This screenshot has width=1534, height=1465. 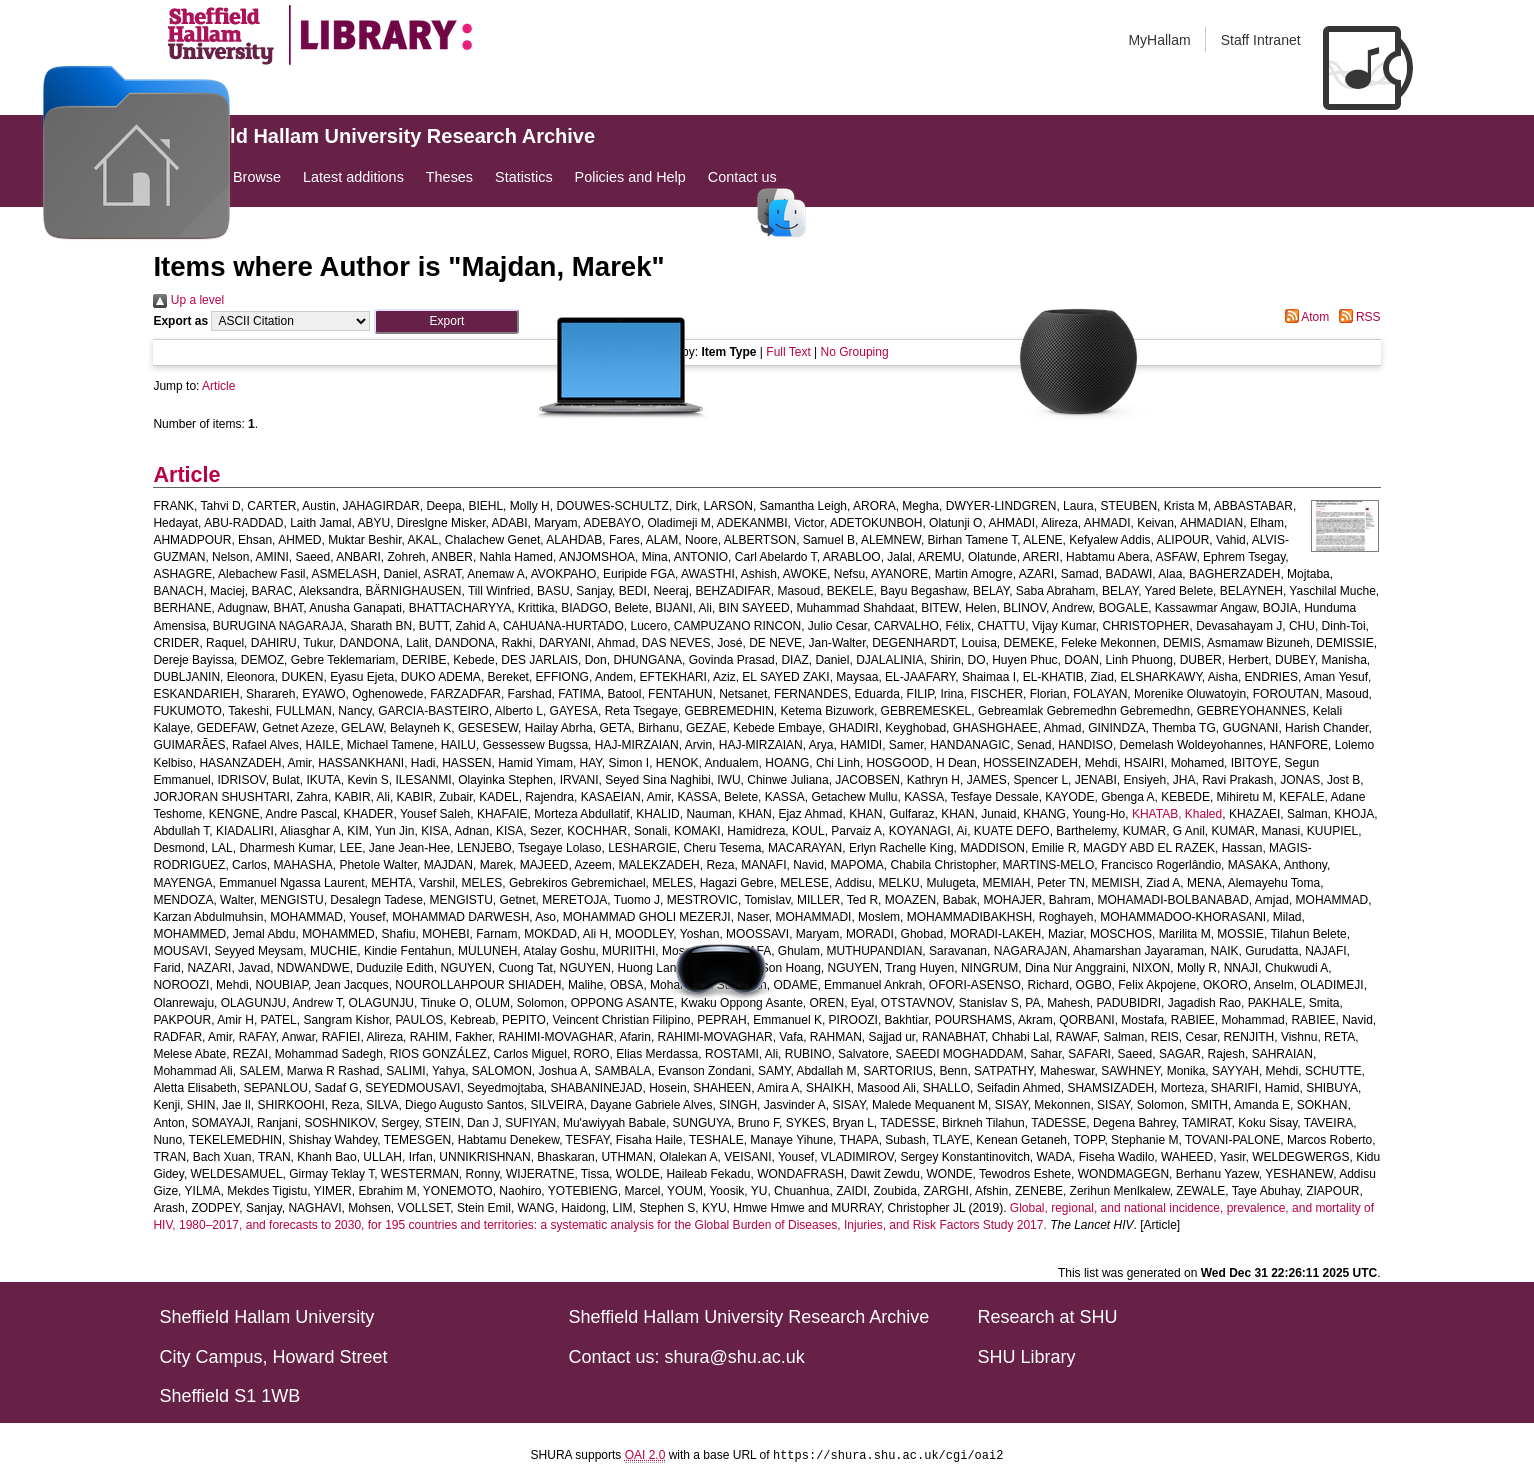 What do you see at coordinates (781, 212) in the screenshot?
I see `launch macos setup assistant` at bounding box center [781, 212].